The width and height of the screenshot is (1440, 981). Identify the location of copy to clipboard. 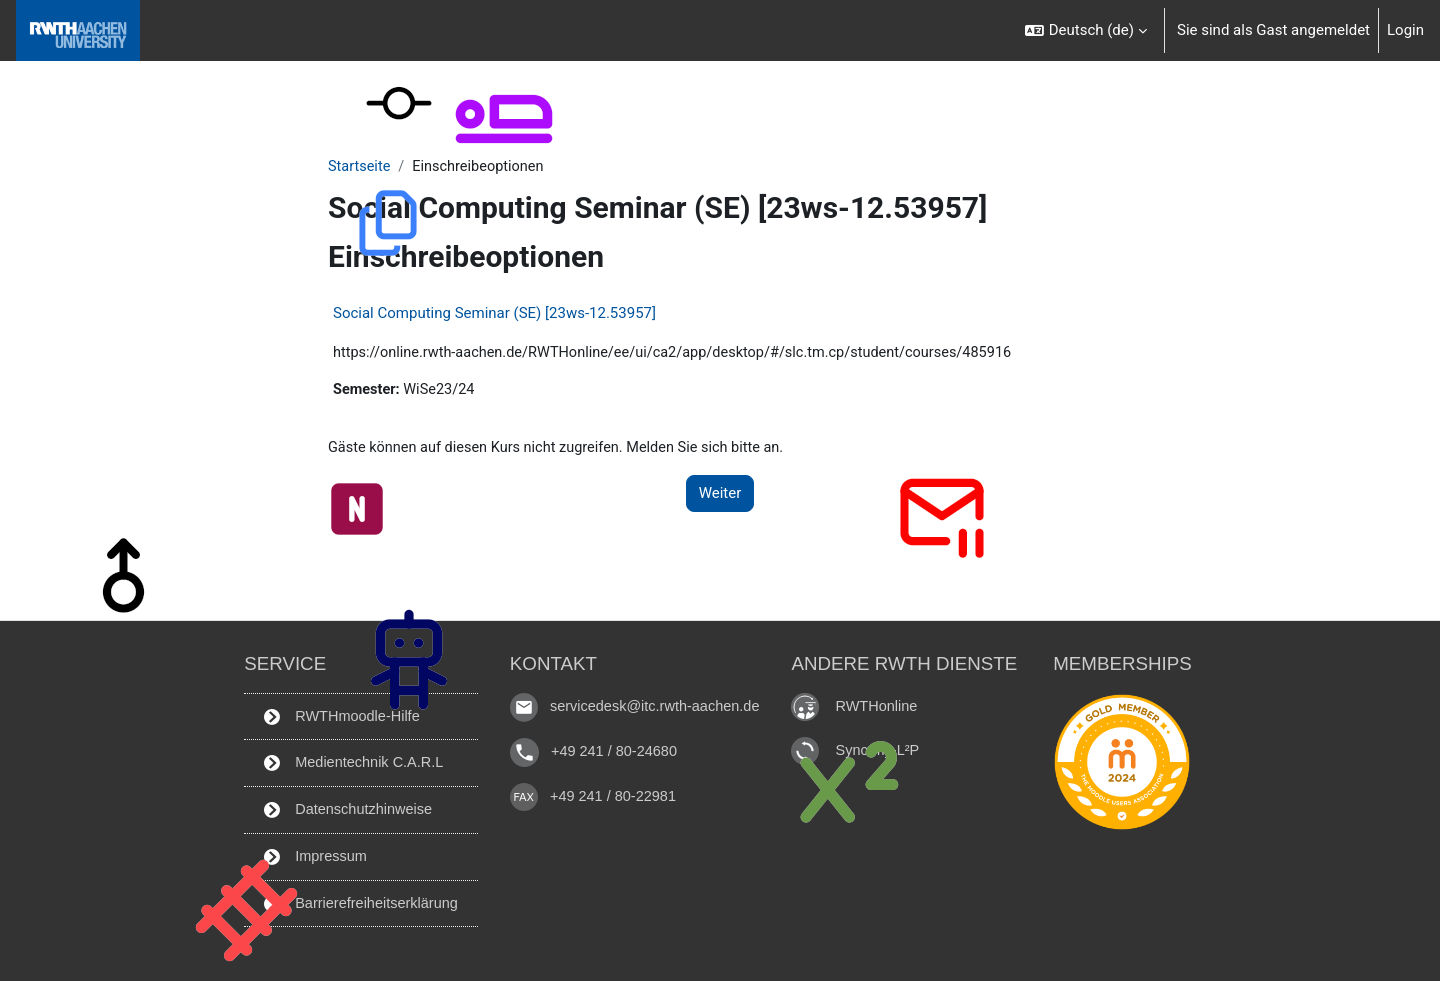
(388, 223).